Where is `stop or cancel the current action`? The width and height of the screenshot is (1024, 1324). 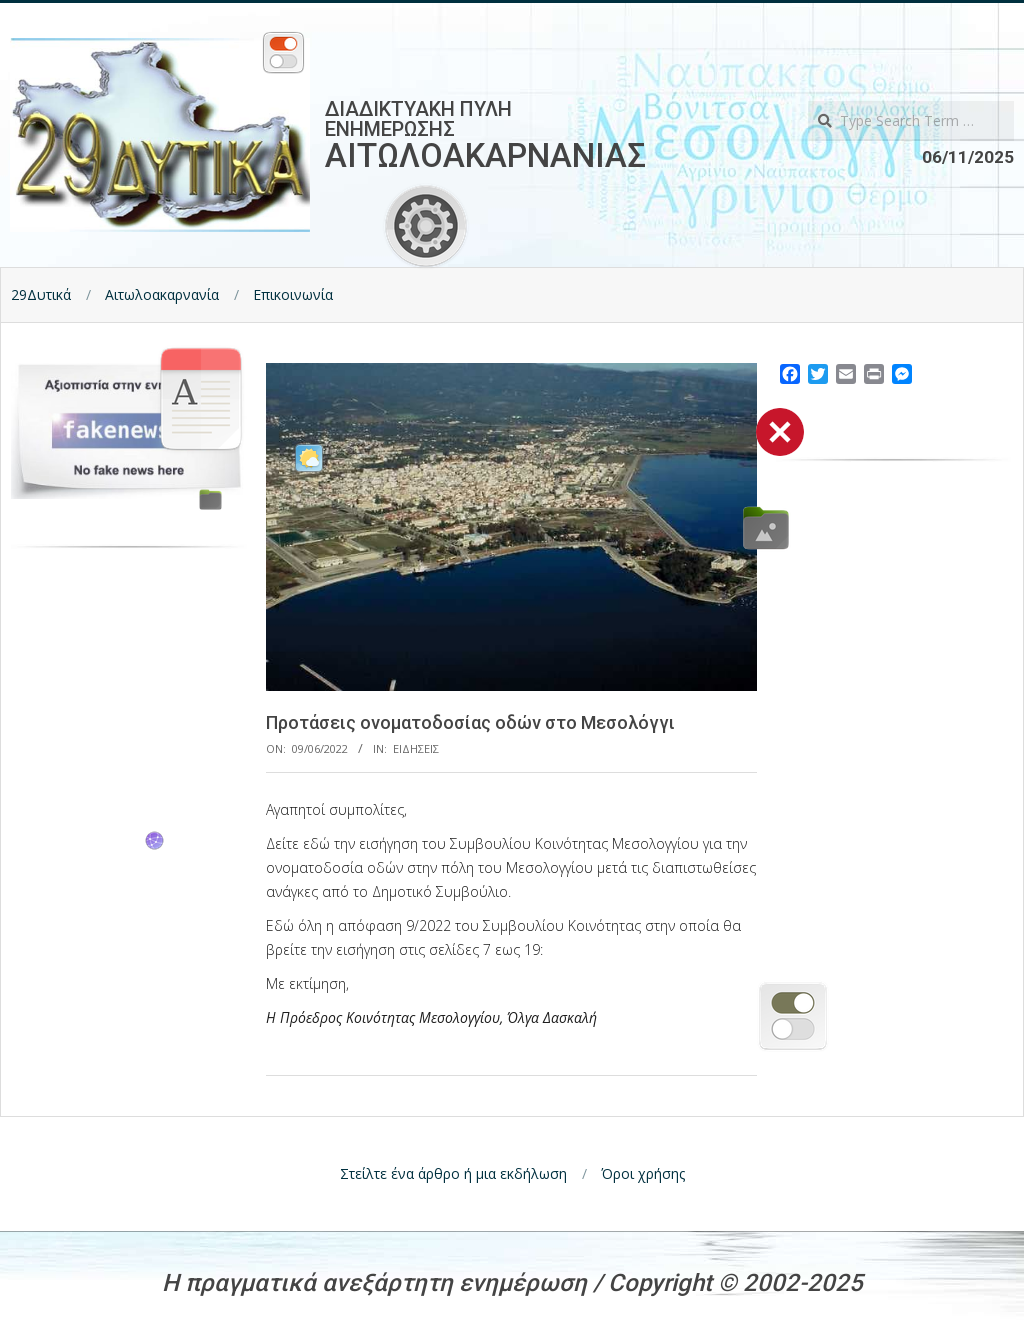 stop or cancel the current action is located at coordinates (780, 432).